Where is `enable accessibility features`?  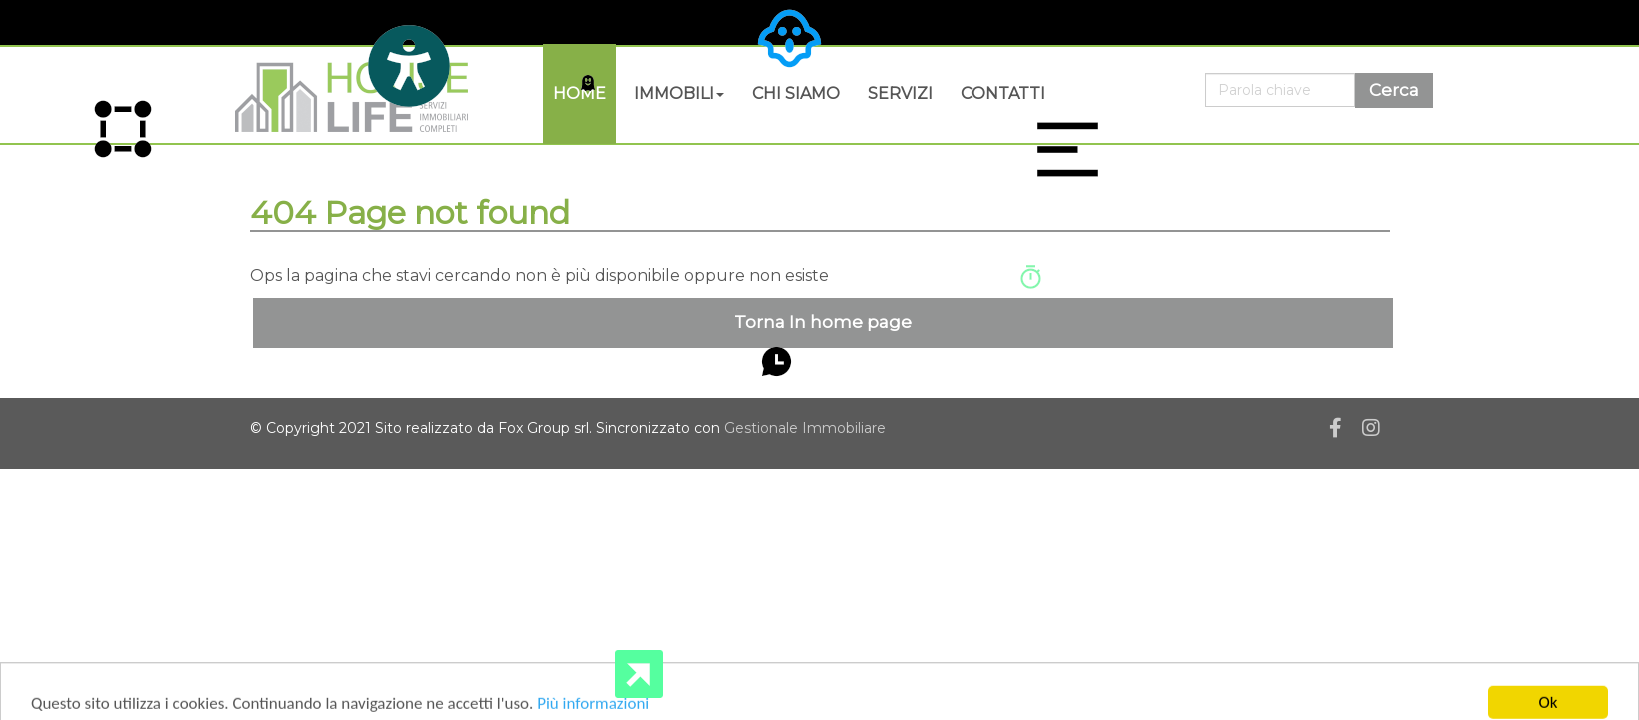
enable accessibility features is located at coordinates (409, 66).